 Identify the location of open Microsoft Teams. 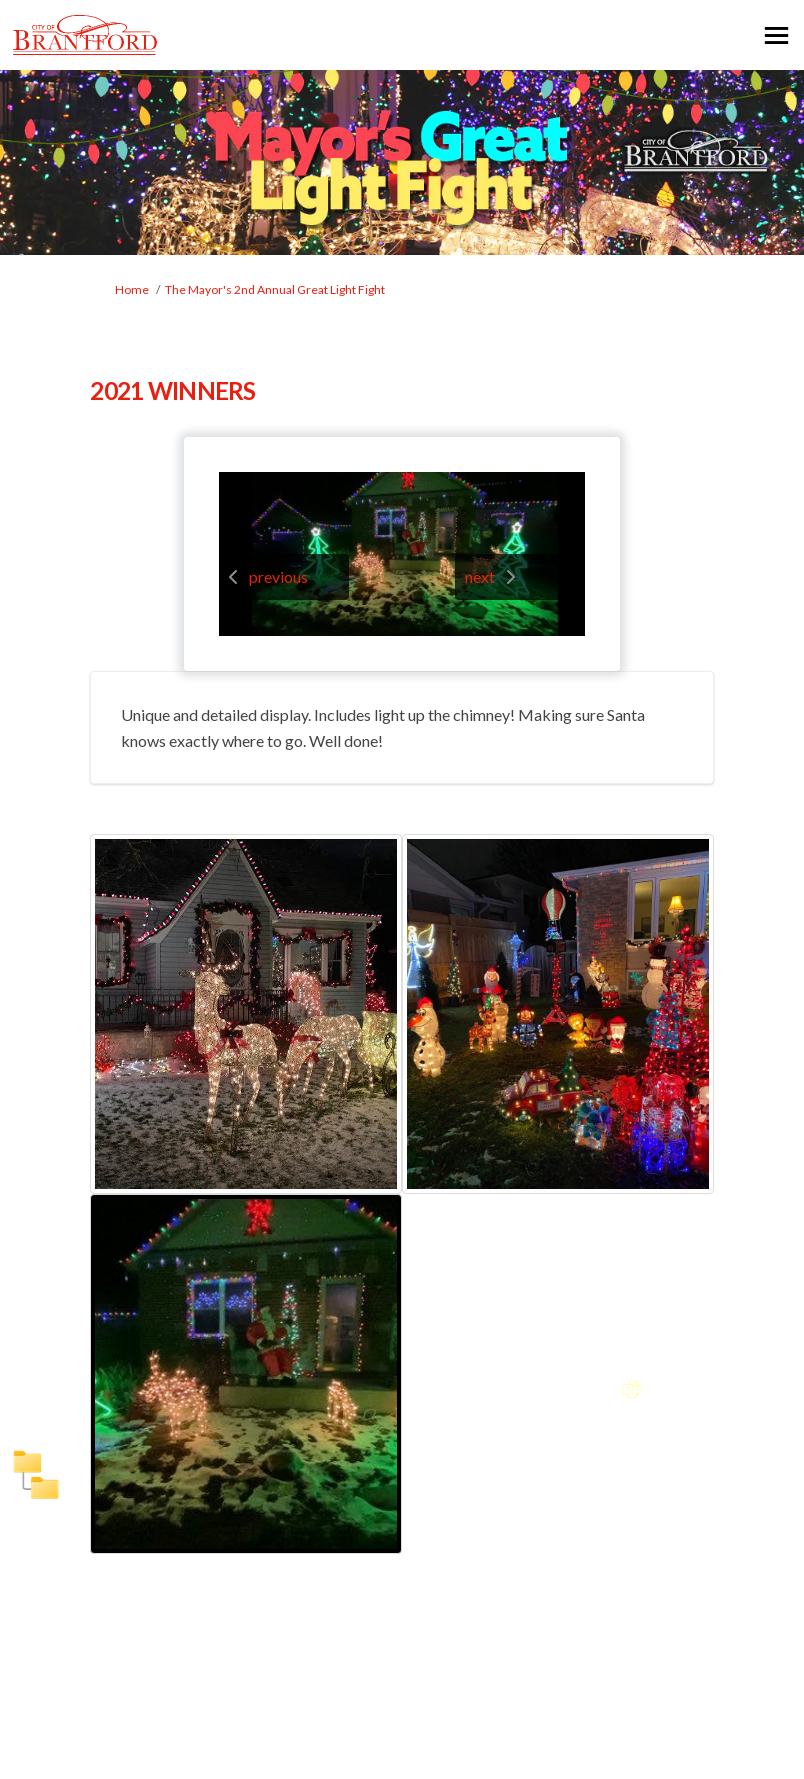
(631, 1389).